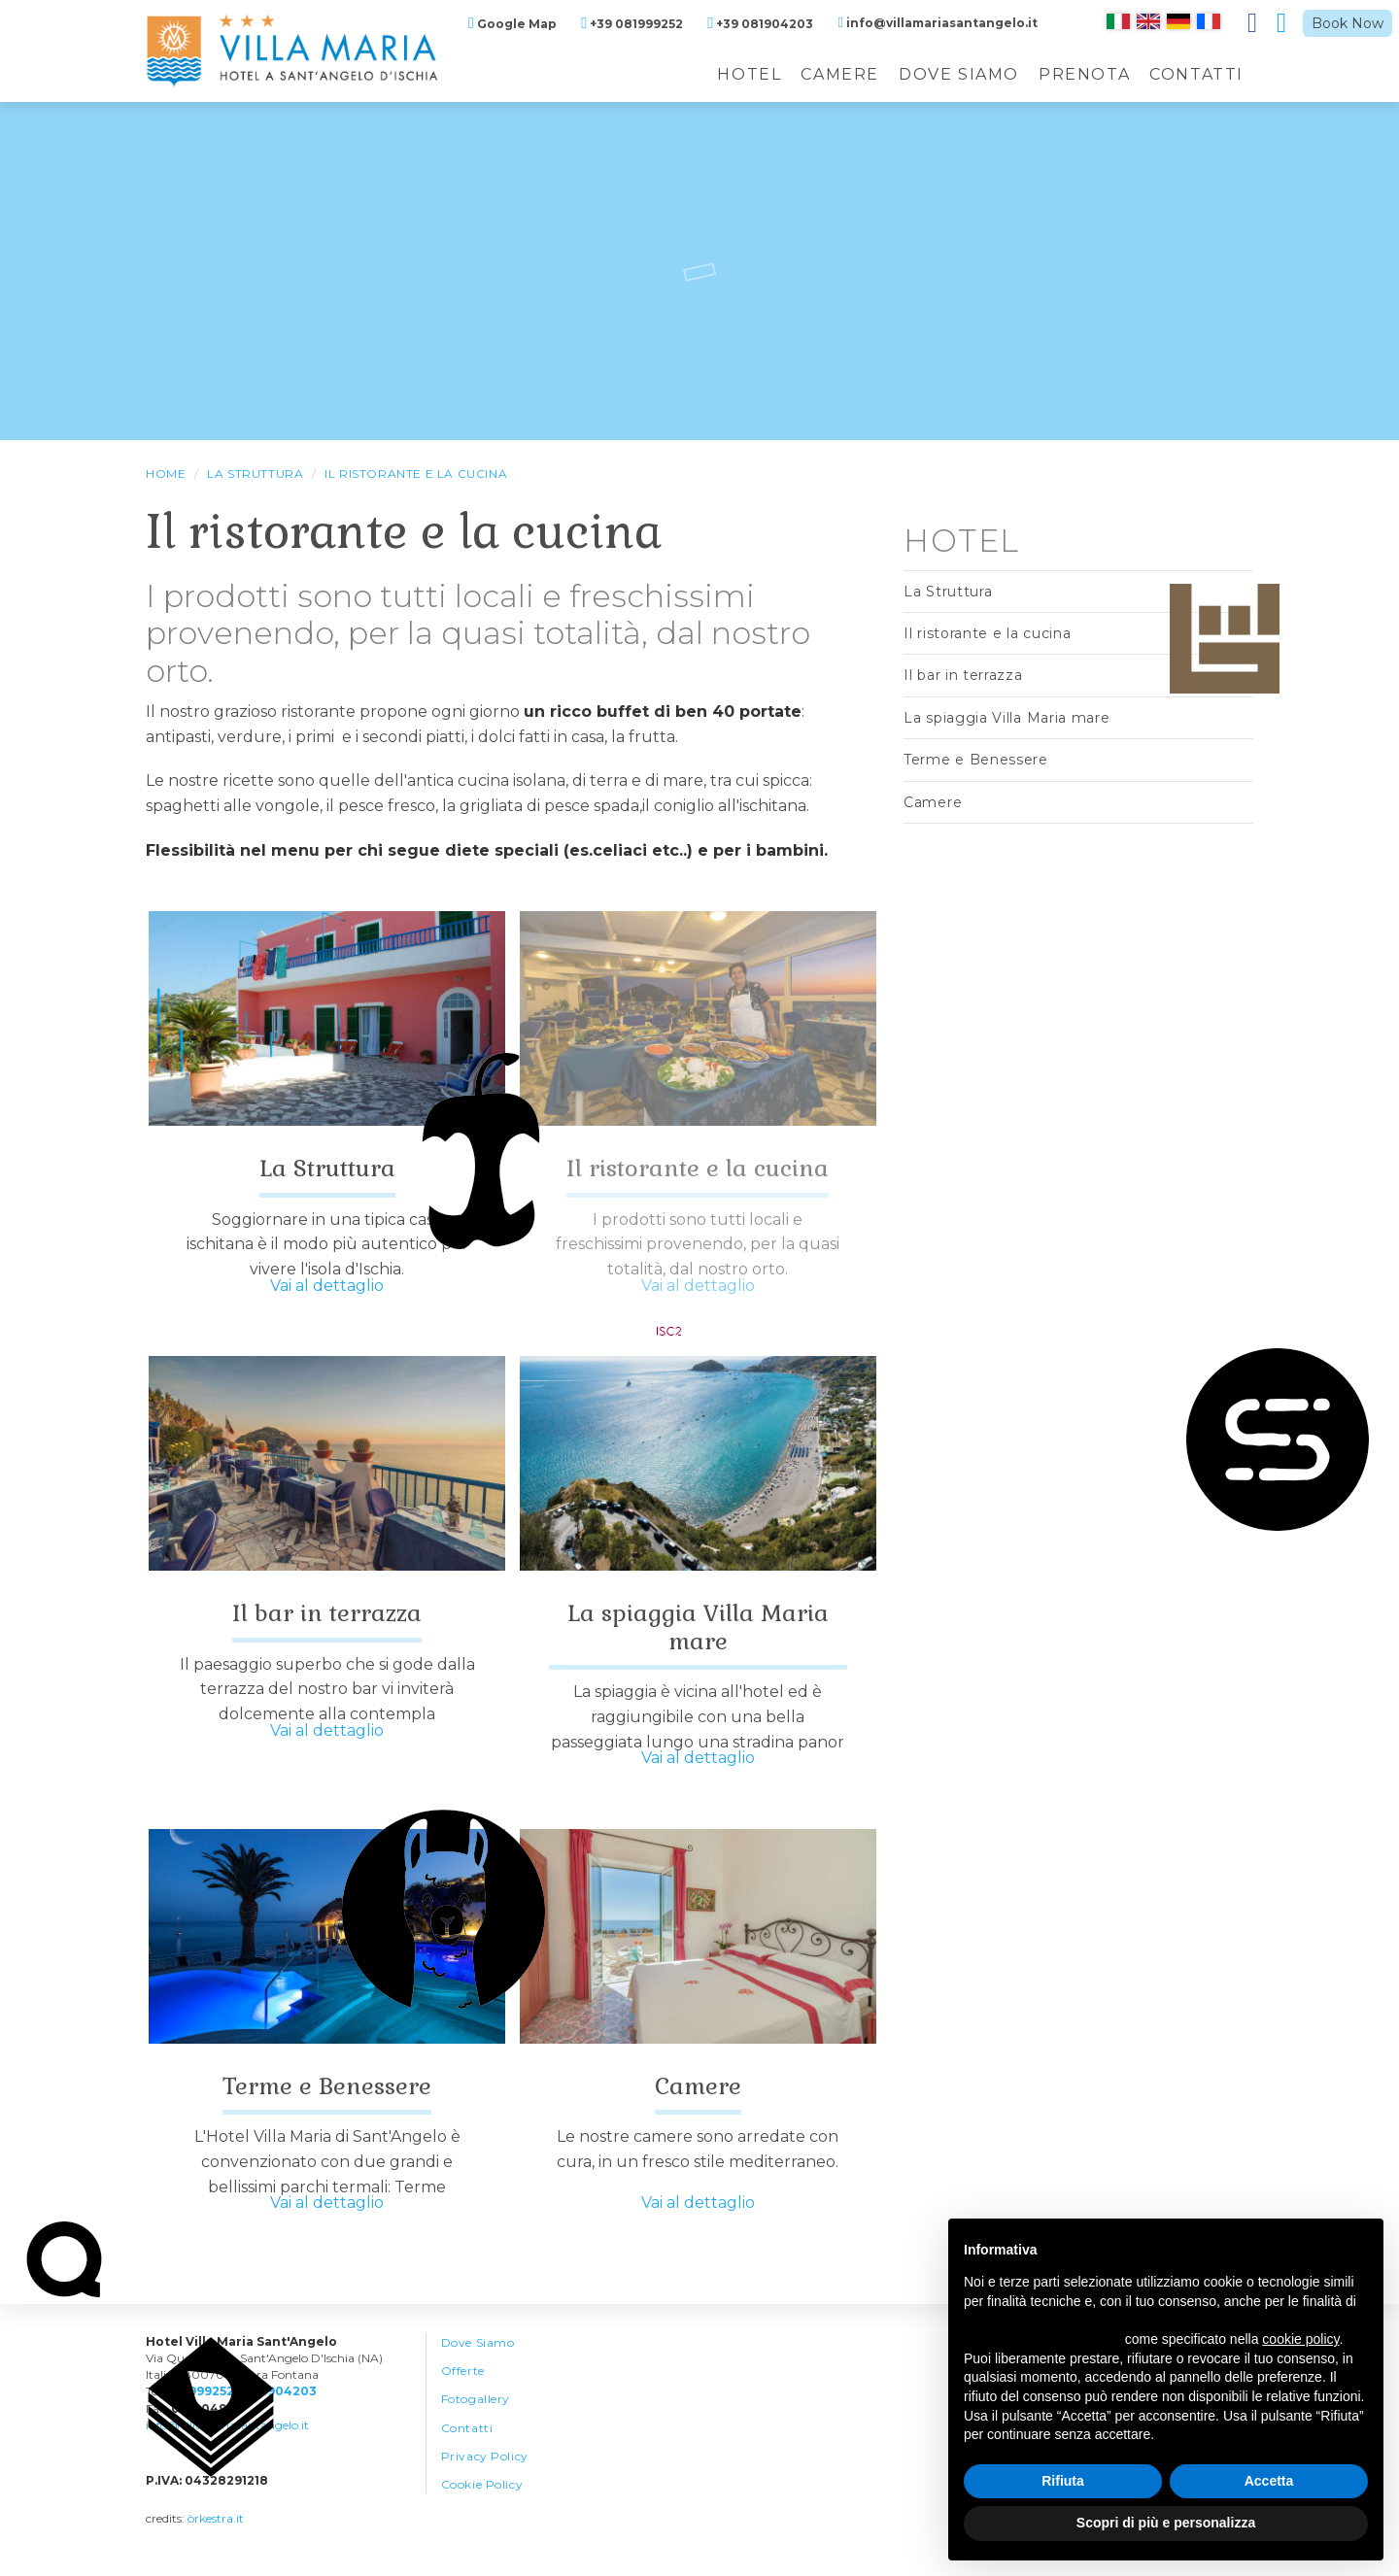  What do you see at coordinates (668, 1331) in the screenshot?
I see `ISC² official logo` at bounding box center [668, 1331].